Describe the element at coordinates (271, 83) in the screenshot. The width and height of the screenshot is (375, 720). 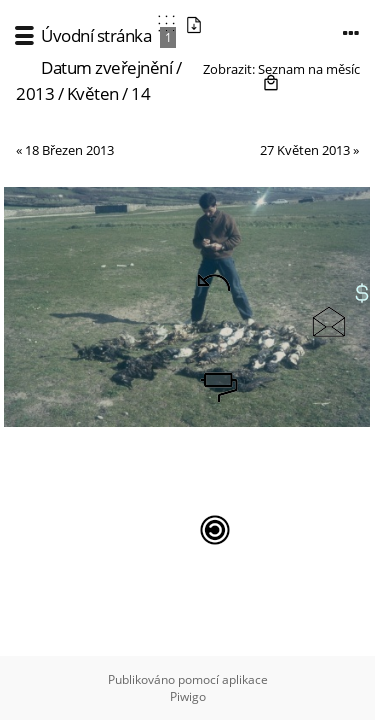
I see `access shopping or retail features` at that location.